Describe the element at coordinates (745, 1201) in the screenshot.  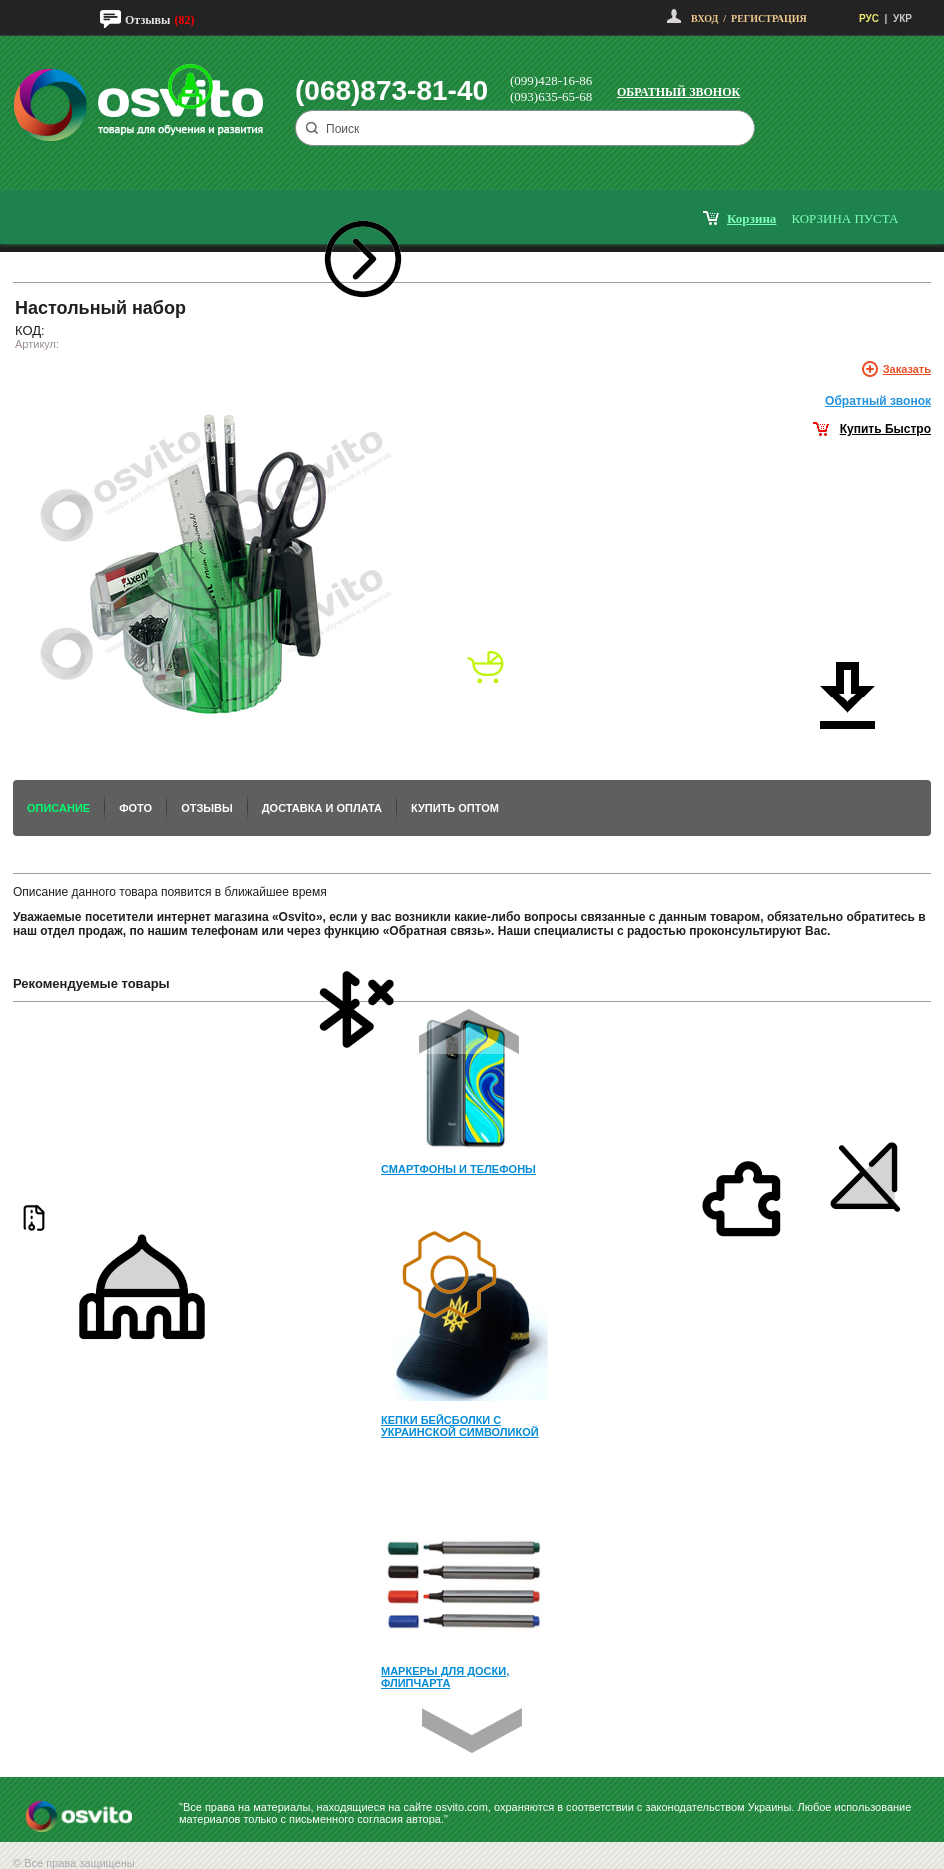
I see `access plugins or extensions` at that location.